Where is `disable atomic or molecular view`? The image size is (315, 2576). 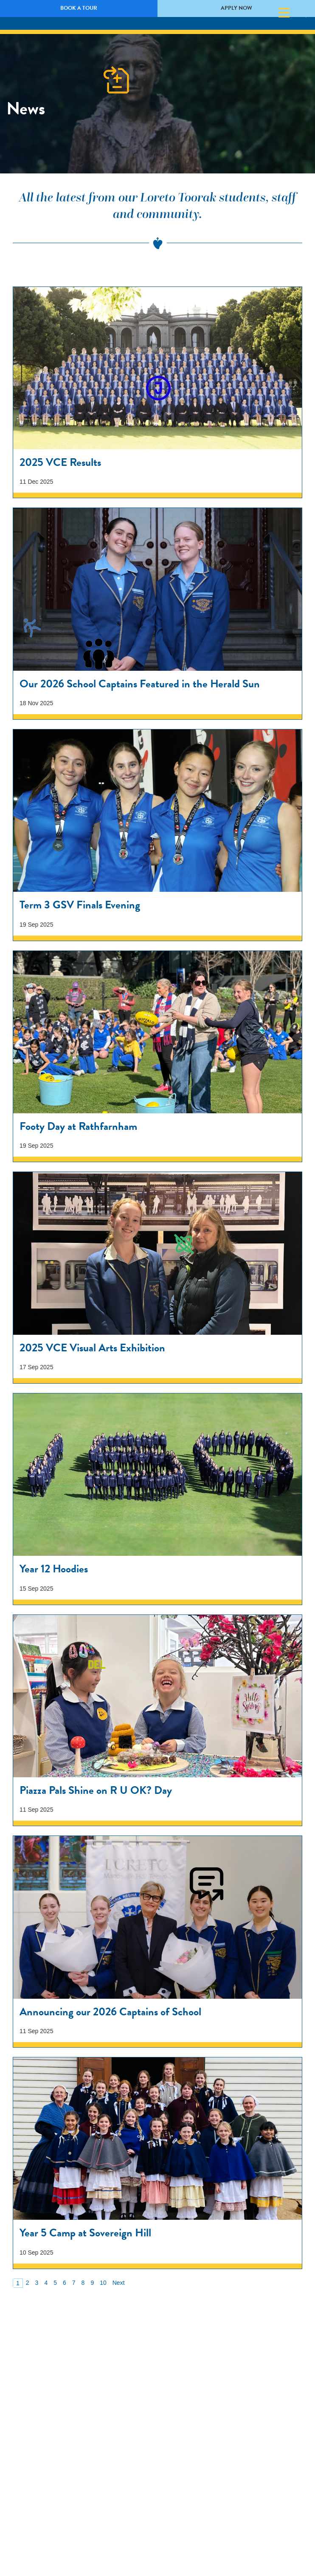 disable atomic or molecular view is located at coordinates (184, 1244).